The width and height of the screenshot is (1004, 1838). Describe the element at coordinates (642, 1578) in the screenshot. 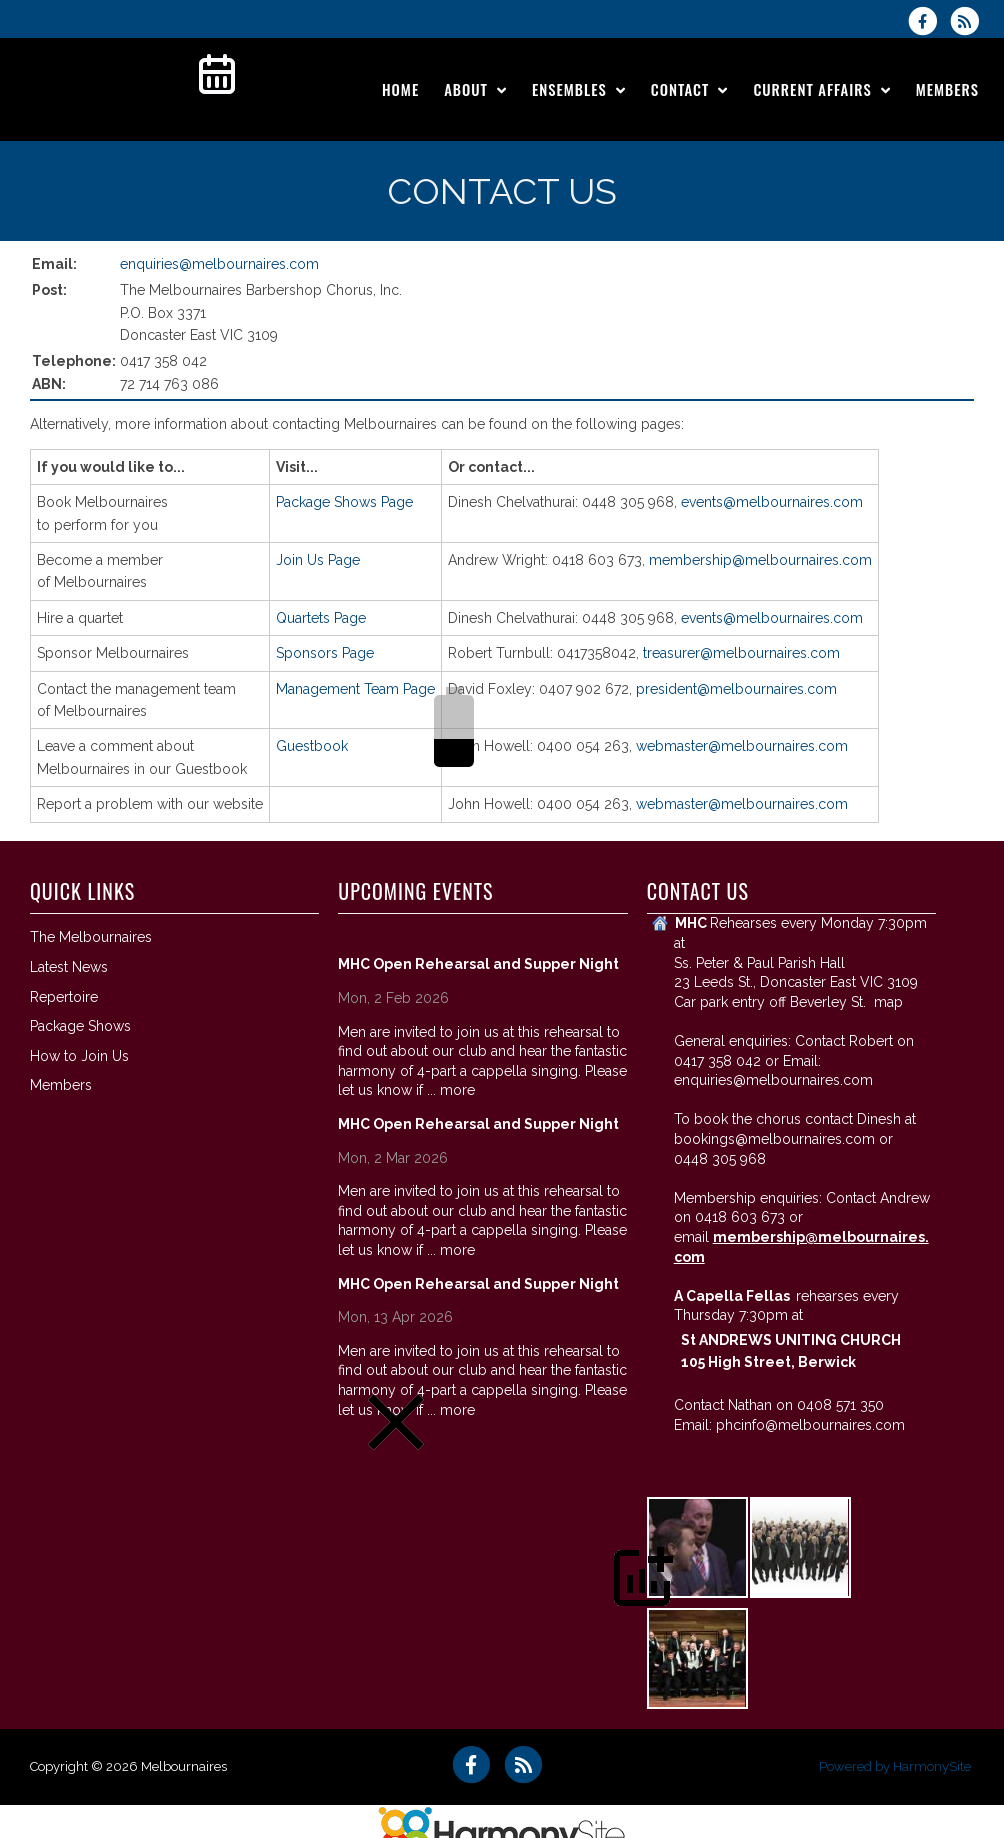

I see `add a new chart or graph` at that location.